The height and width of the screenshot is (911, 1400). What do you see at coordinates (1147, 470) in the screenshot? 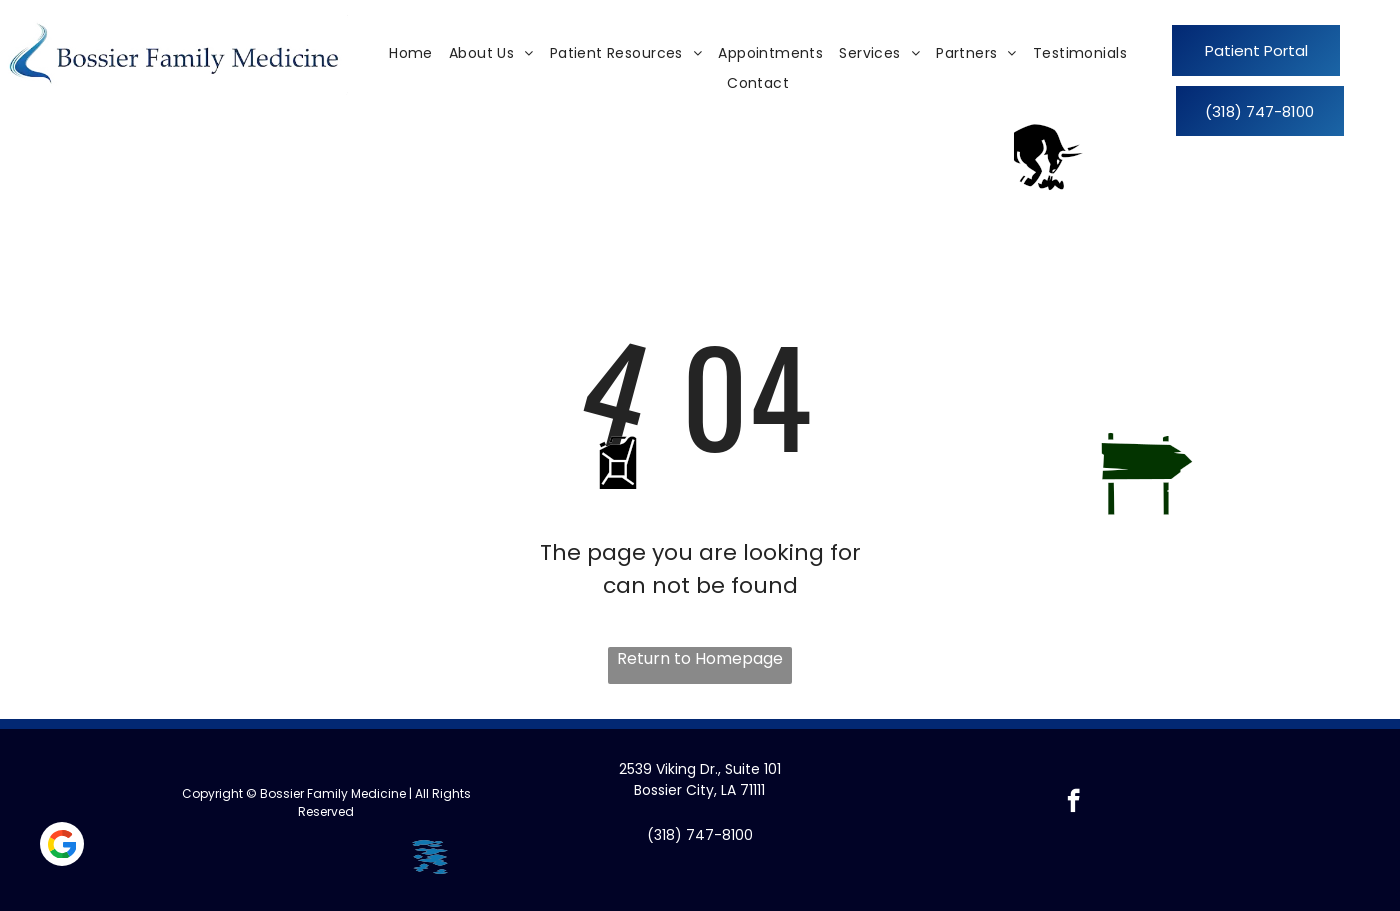
I see `get directions or navigate to a destination` at bounding box center [1147, 470].